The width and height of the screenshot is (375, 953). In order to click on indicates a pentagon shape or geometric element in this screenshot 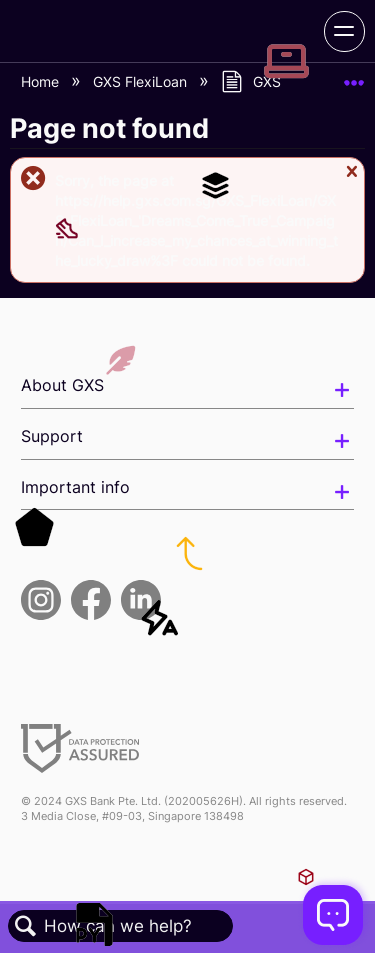, I will do `click(34, 528)`.